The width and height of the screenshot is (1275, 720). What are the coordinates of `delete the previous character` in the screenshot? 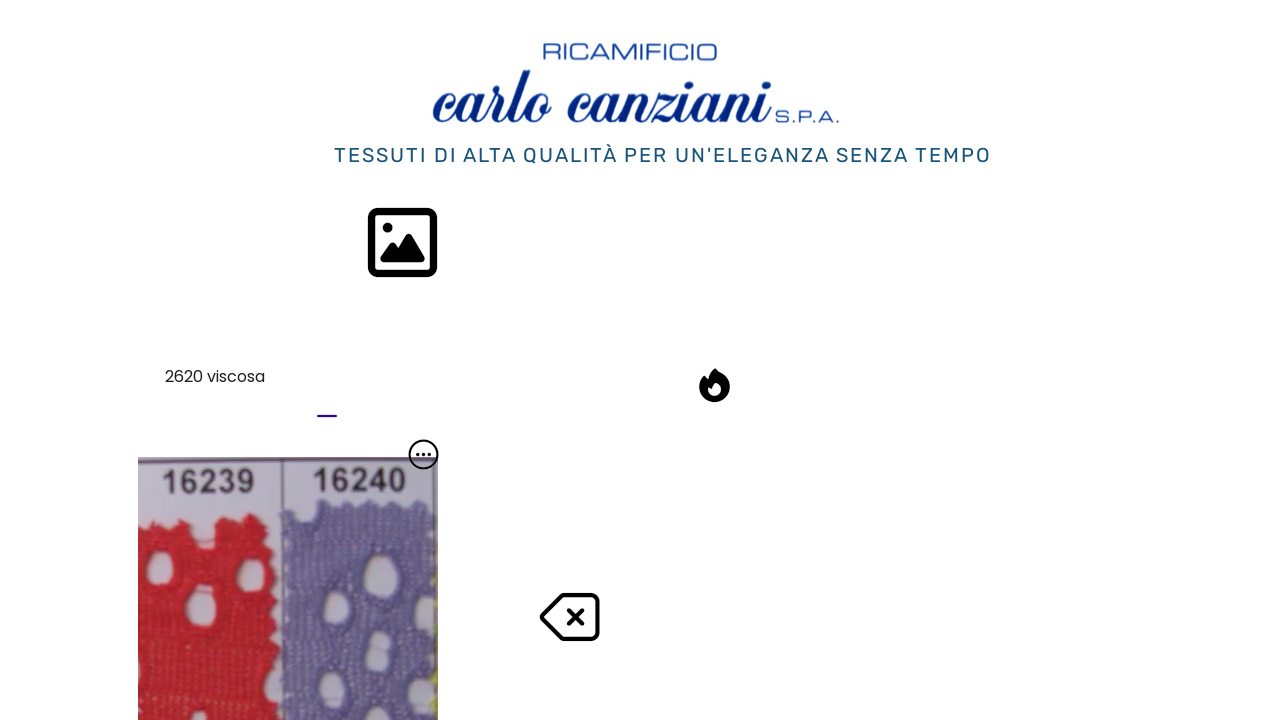 It's located at (569, 617).